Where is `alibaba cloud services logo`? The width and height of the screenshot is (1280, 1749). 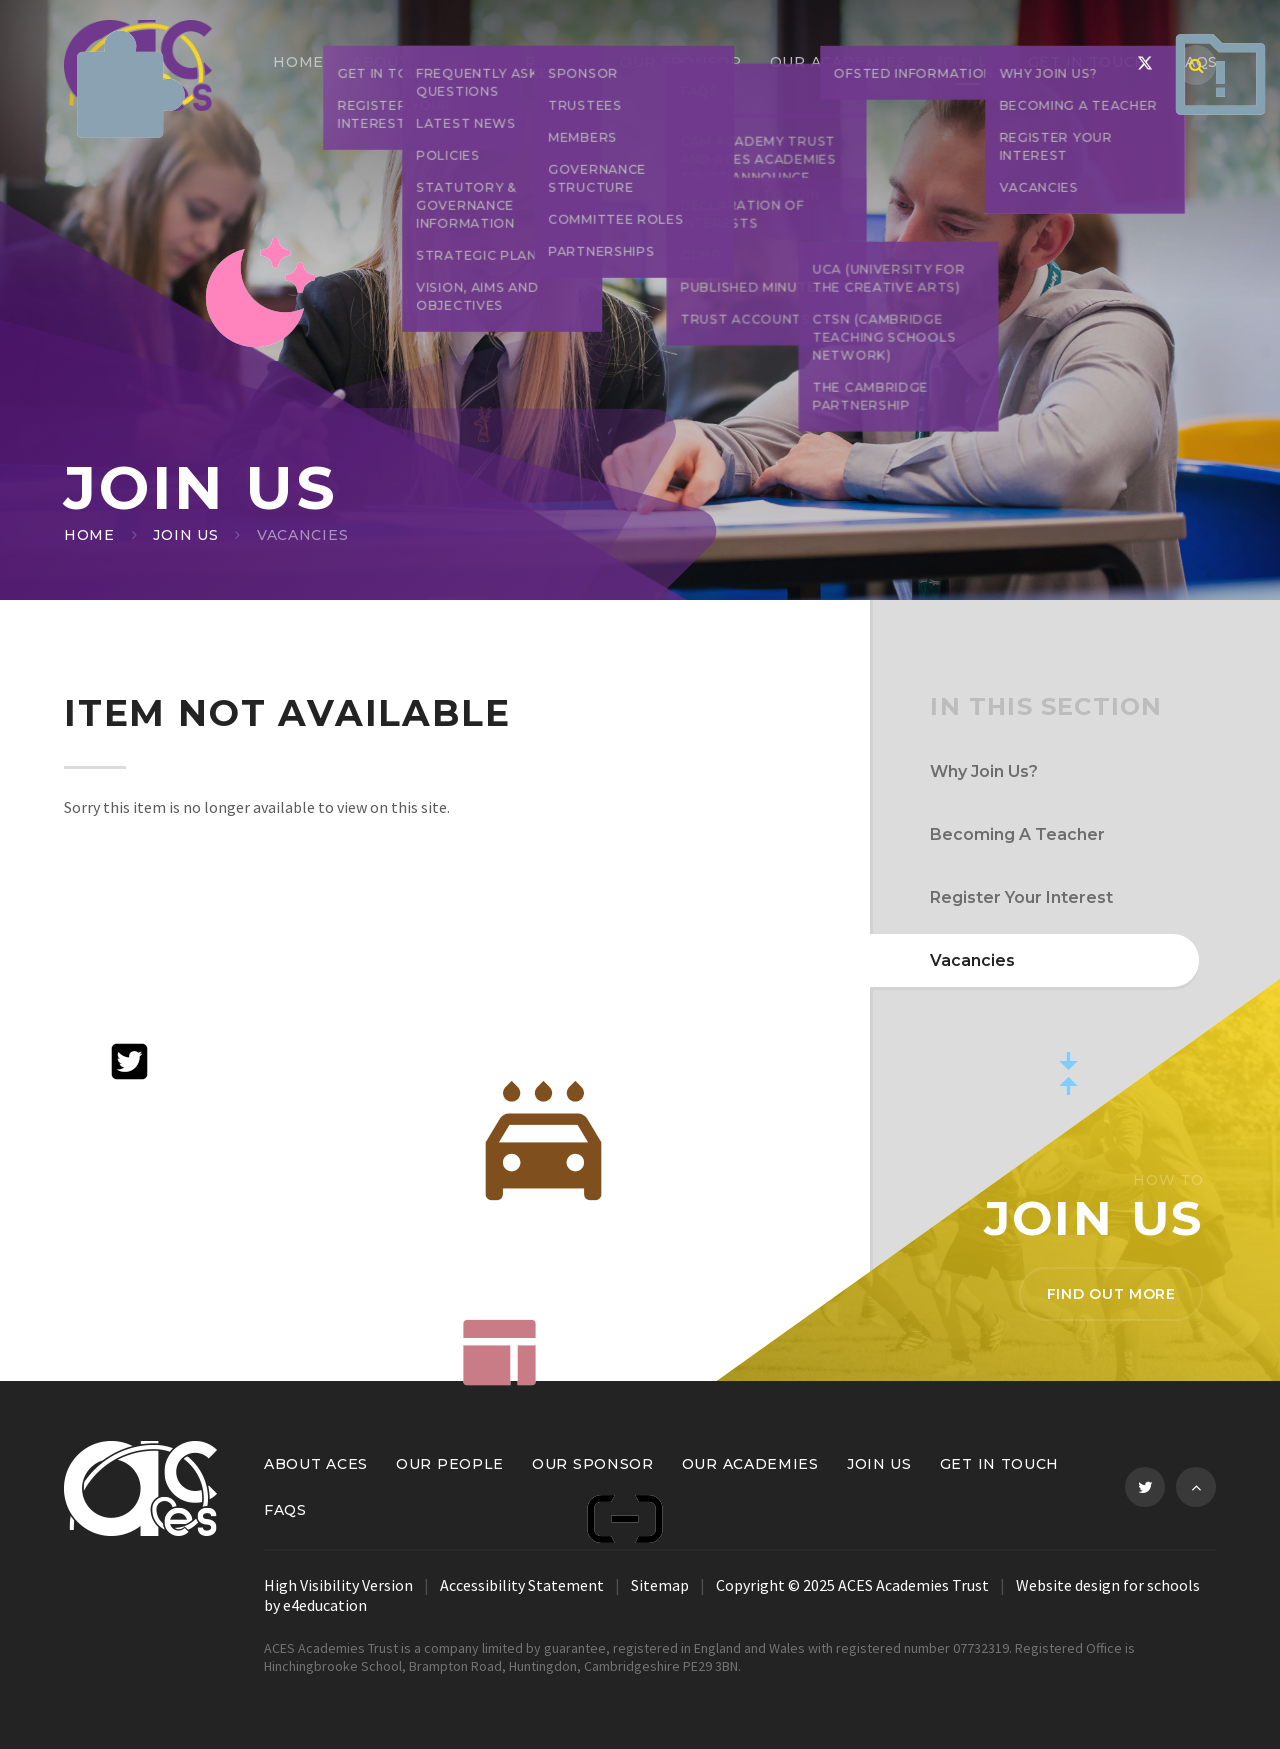
alibaba cloud services logo is located at coordinates (625, 1519).